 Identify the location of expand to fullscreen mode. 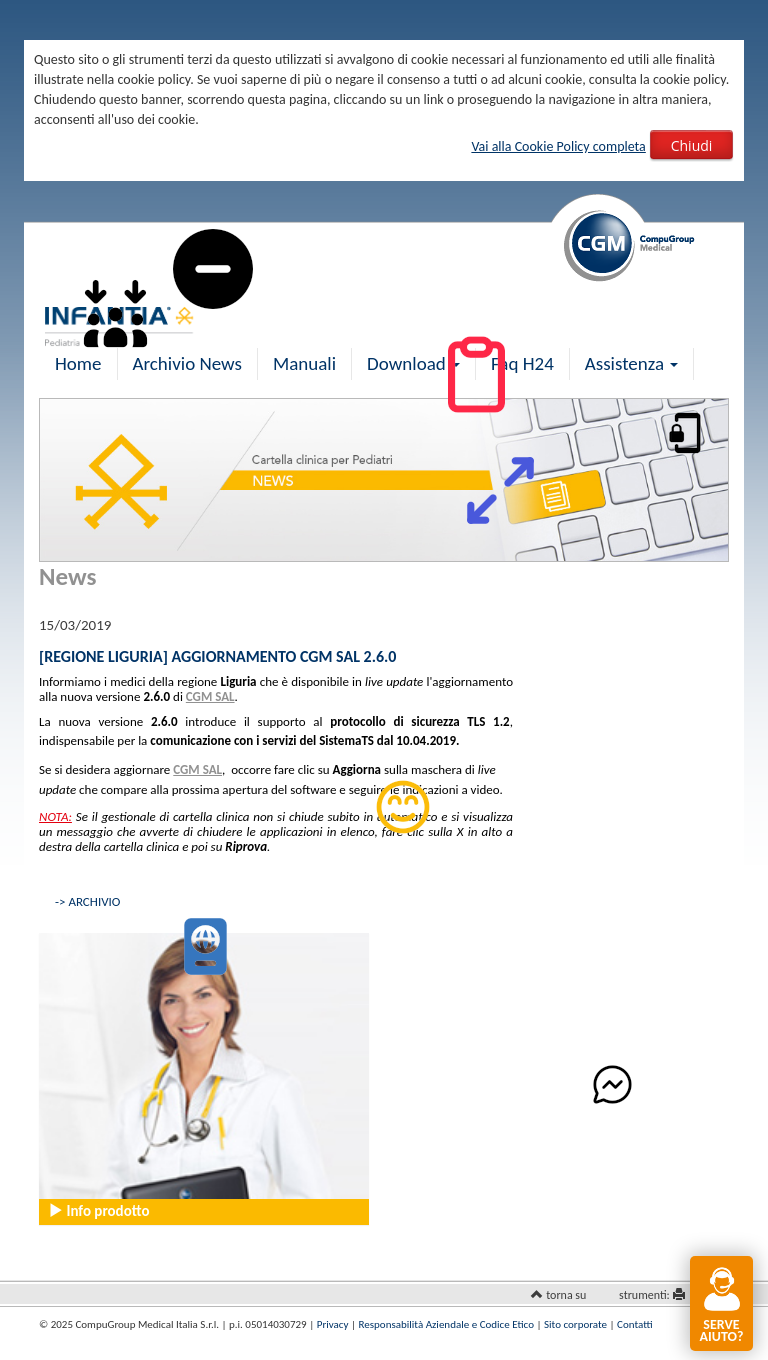
(500, 490).